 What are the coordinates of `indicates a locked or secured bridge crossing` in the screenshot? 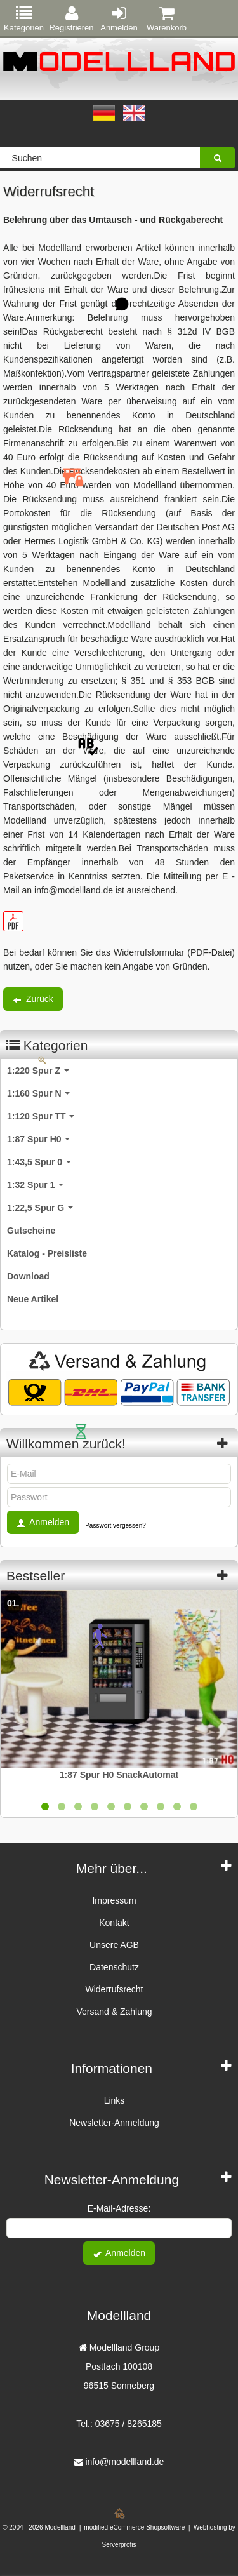 It's located at (73, 476).